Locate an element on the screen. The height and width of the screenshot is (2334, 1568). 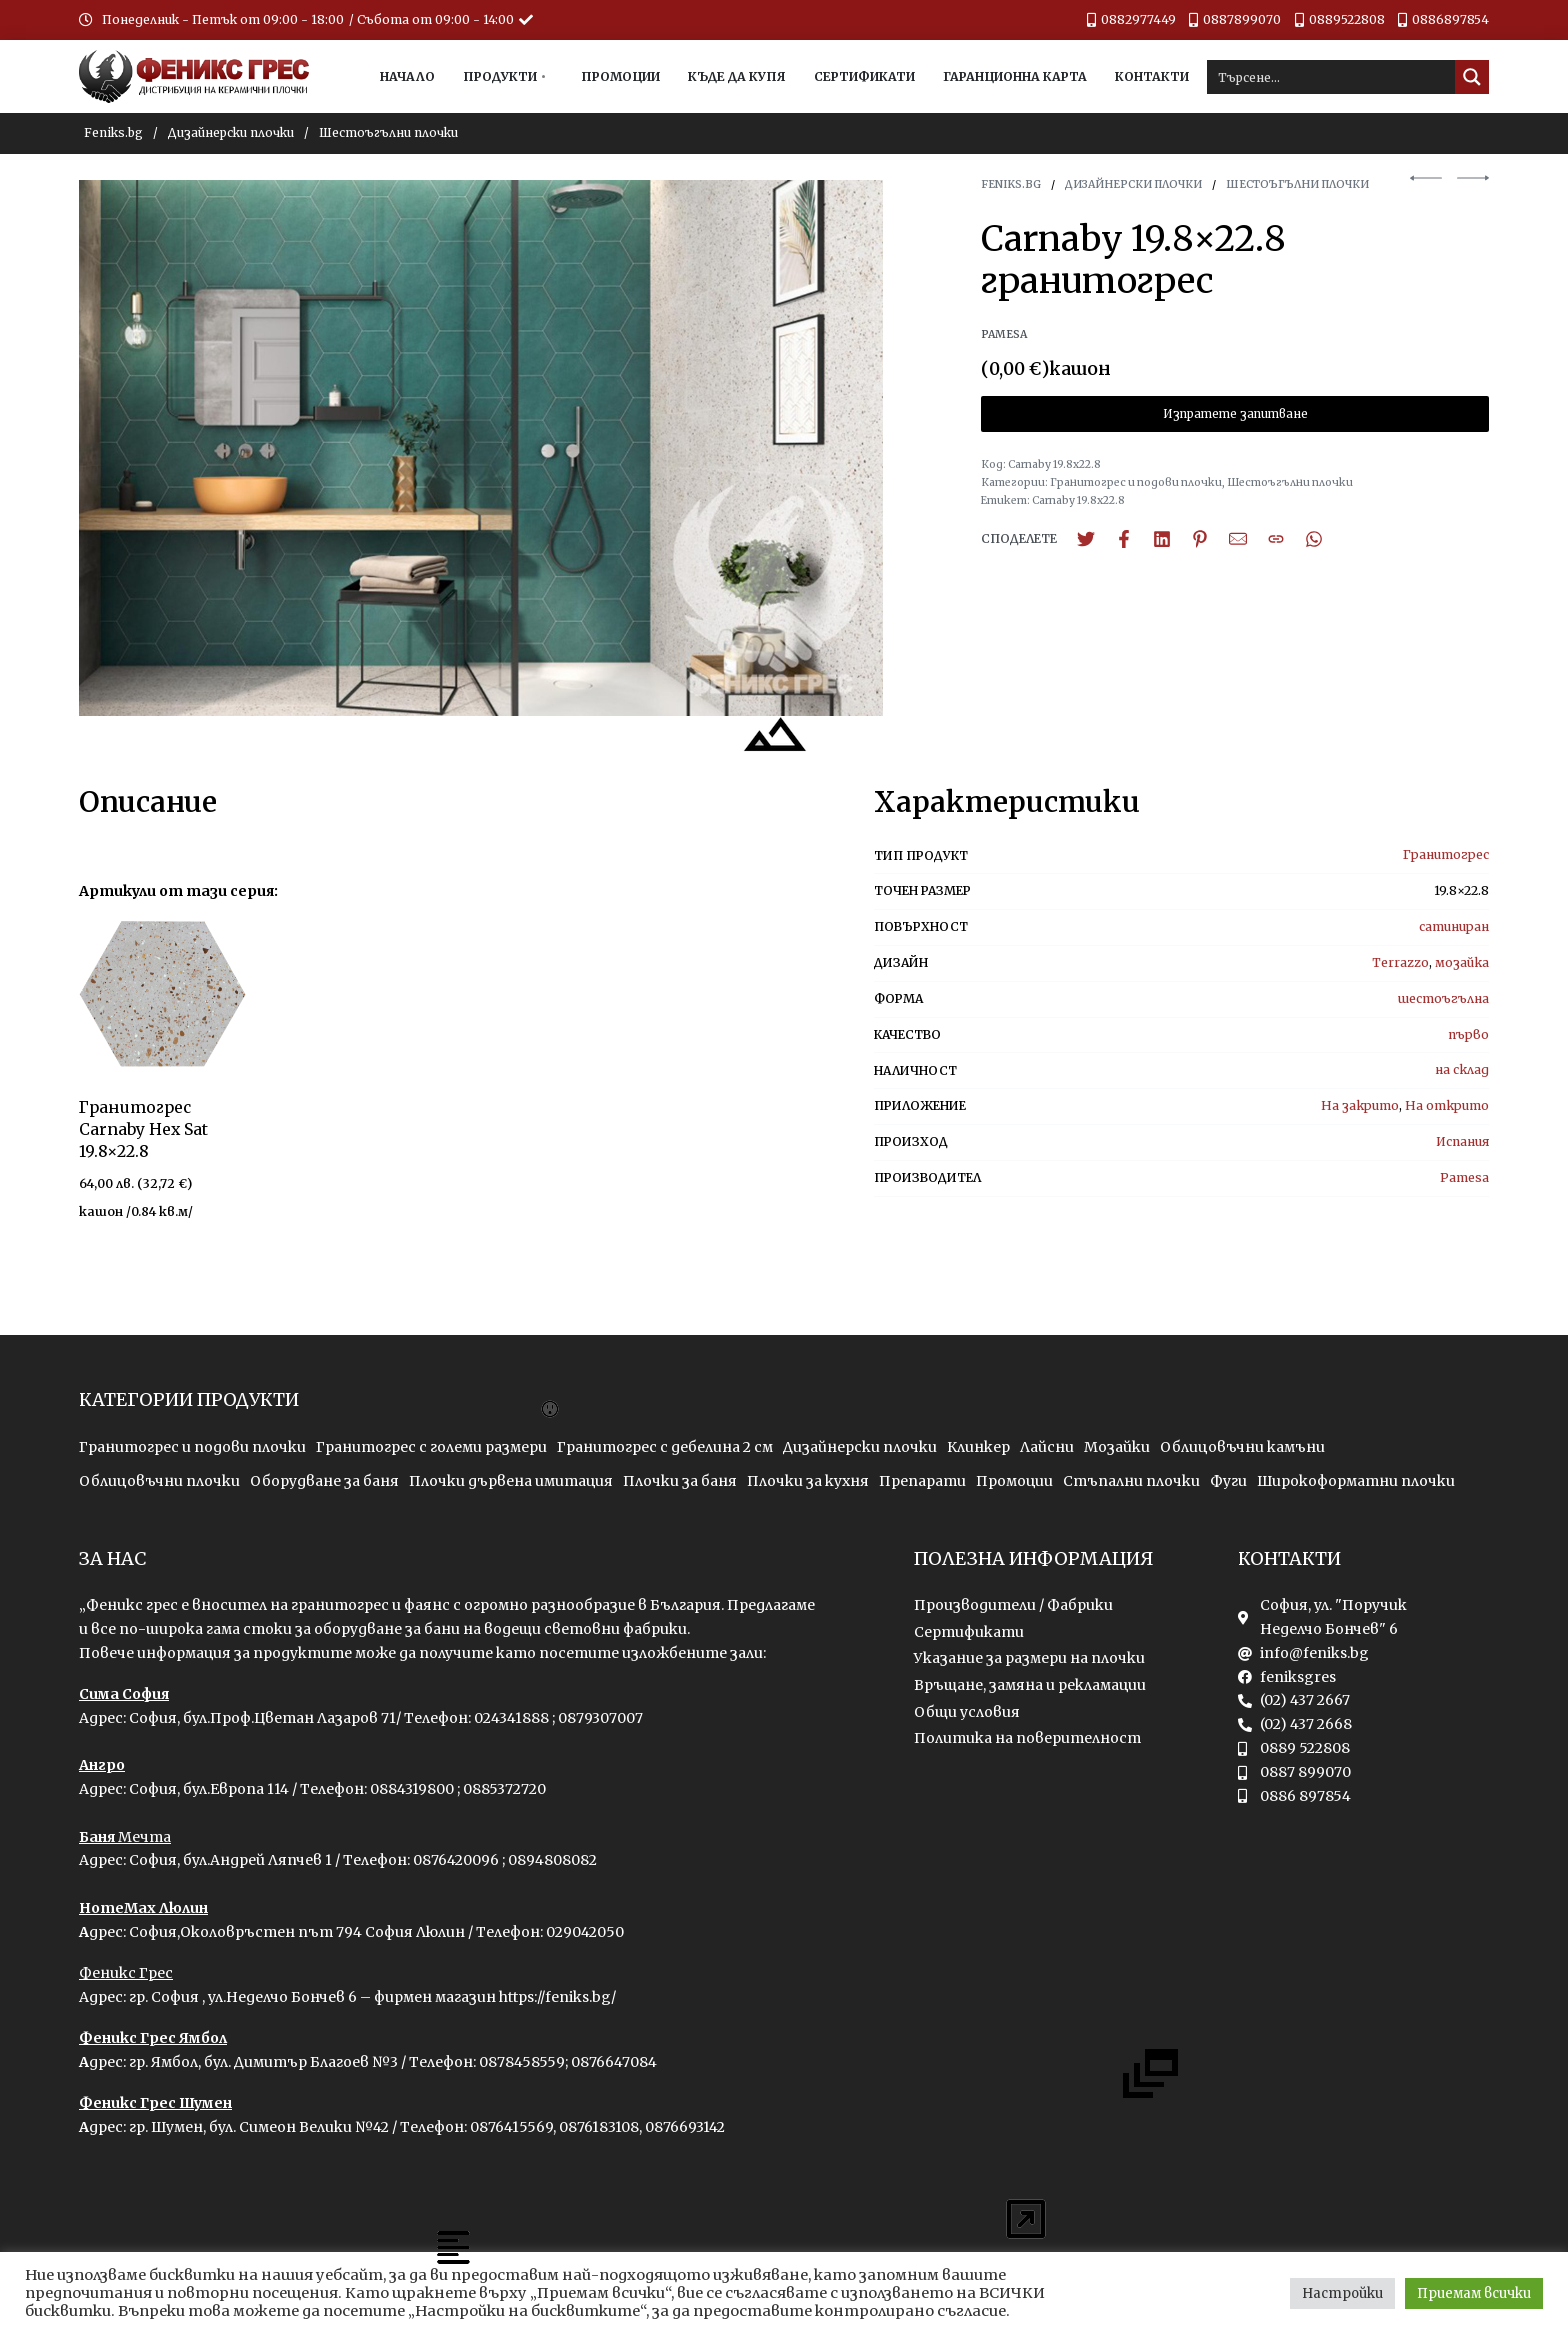
indicates power outlet or electrical socket availability is located at coordinates (550, 1409).